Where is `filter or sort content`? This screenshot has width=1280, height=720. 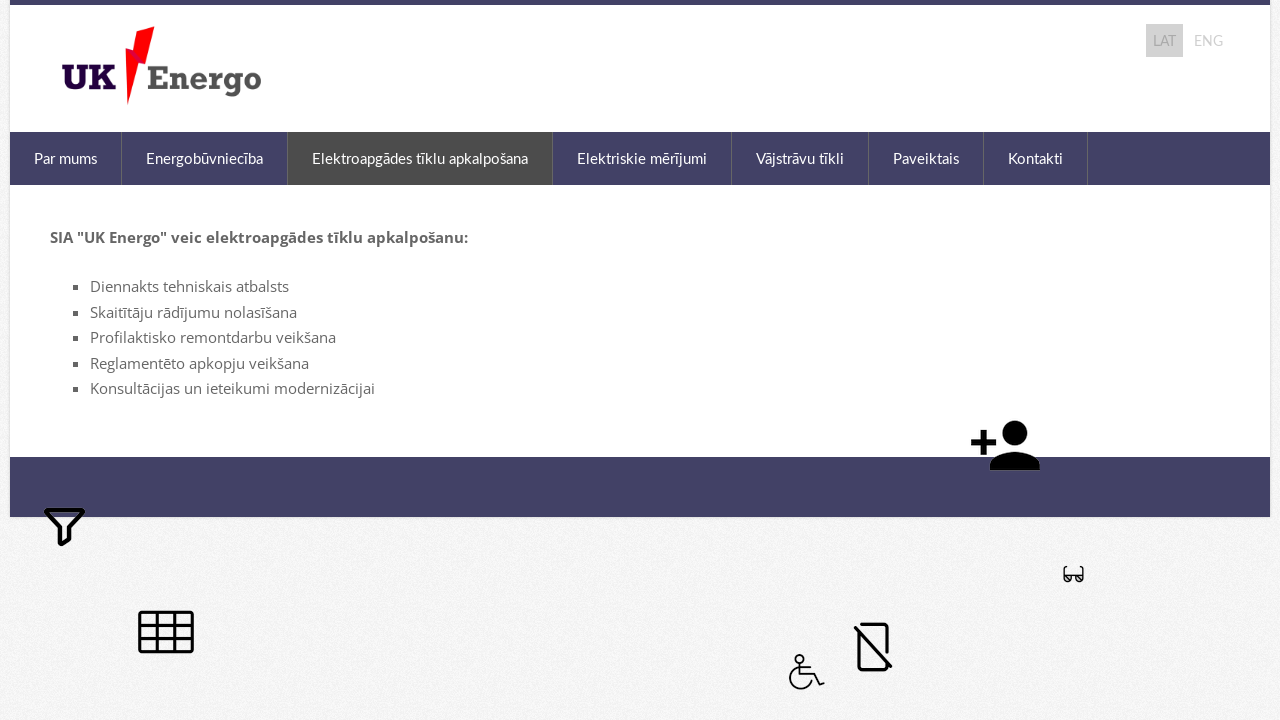 filter or sort content is located at coordinates (64, 525).